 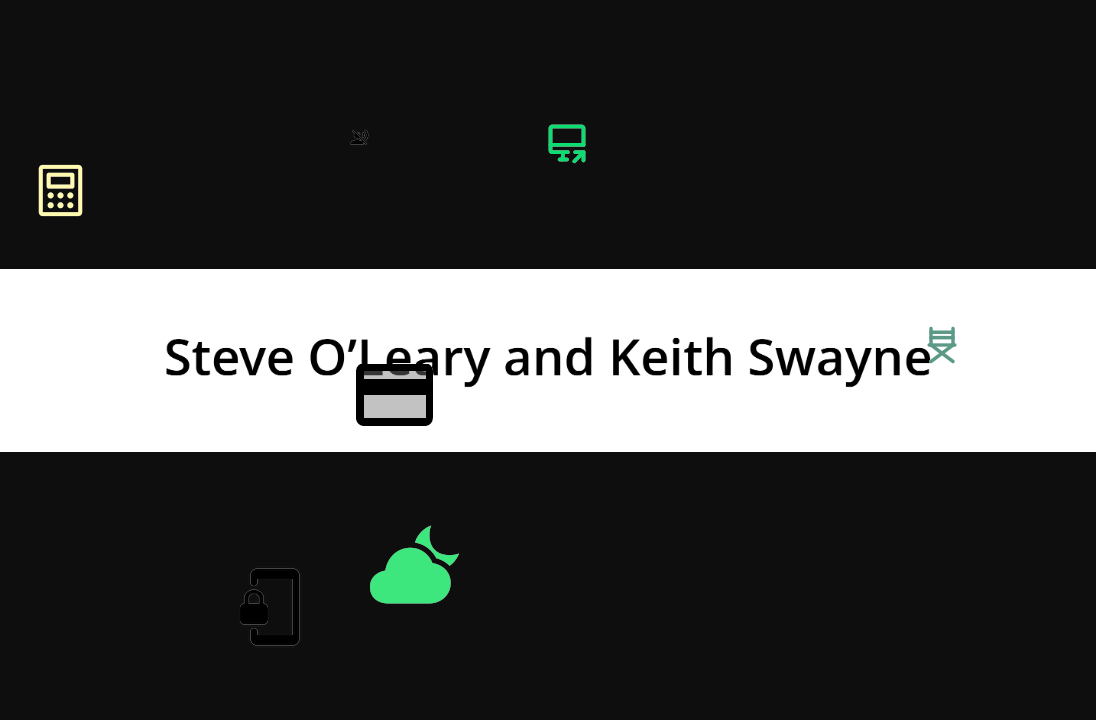 What do you see at coordinates (359, 137) in the screenshot?
I see `mute voiceover or text-to-speech` at bounding box center [359, 137].